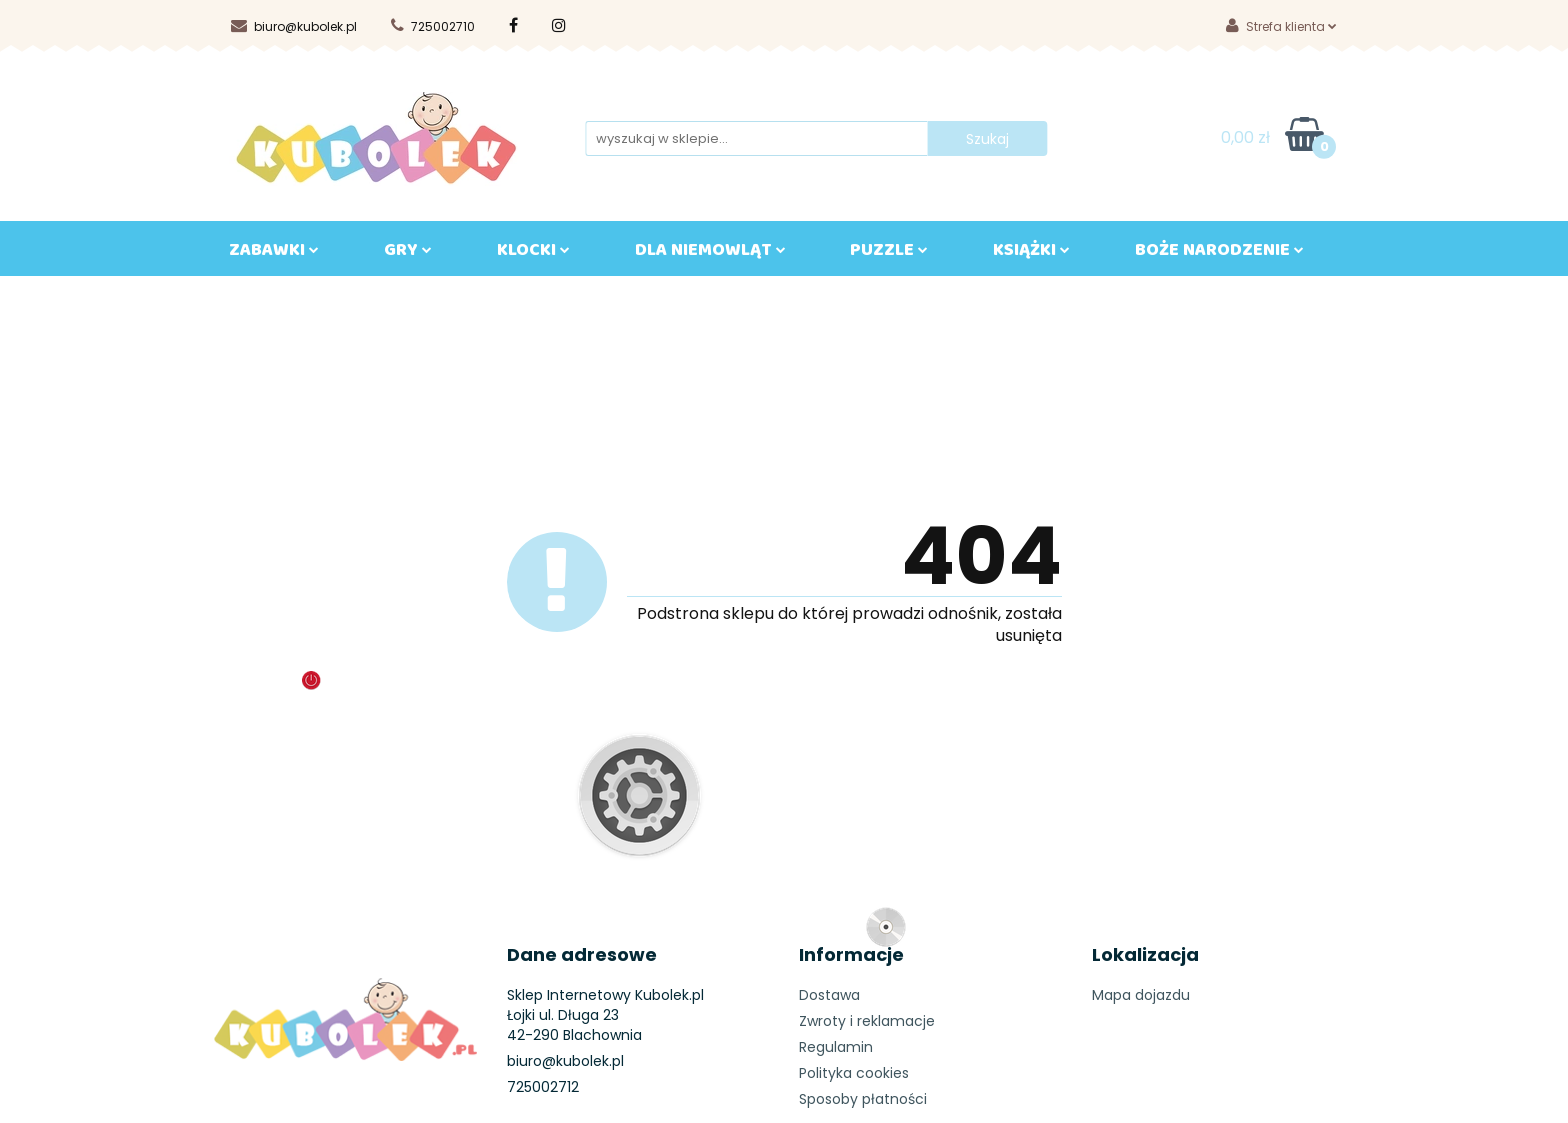 This screenshot has height=1123, width=1568. Describe the element at coordinates (639, 795) in the screenshot. I see `open system settings` at that location.